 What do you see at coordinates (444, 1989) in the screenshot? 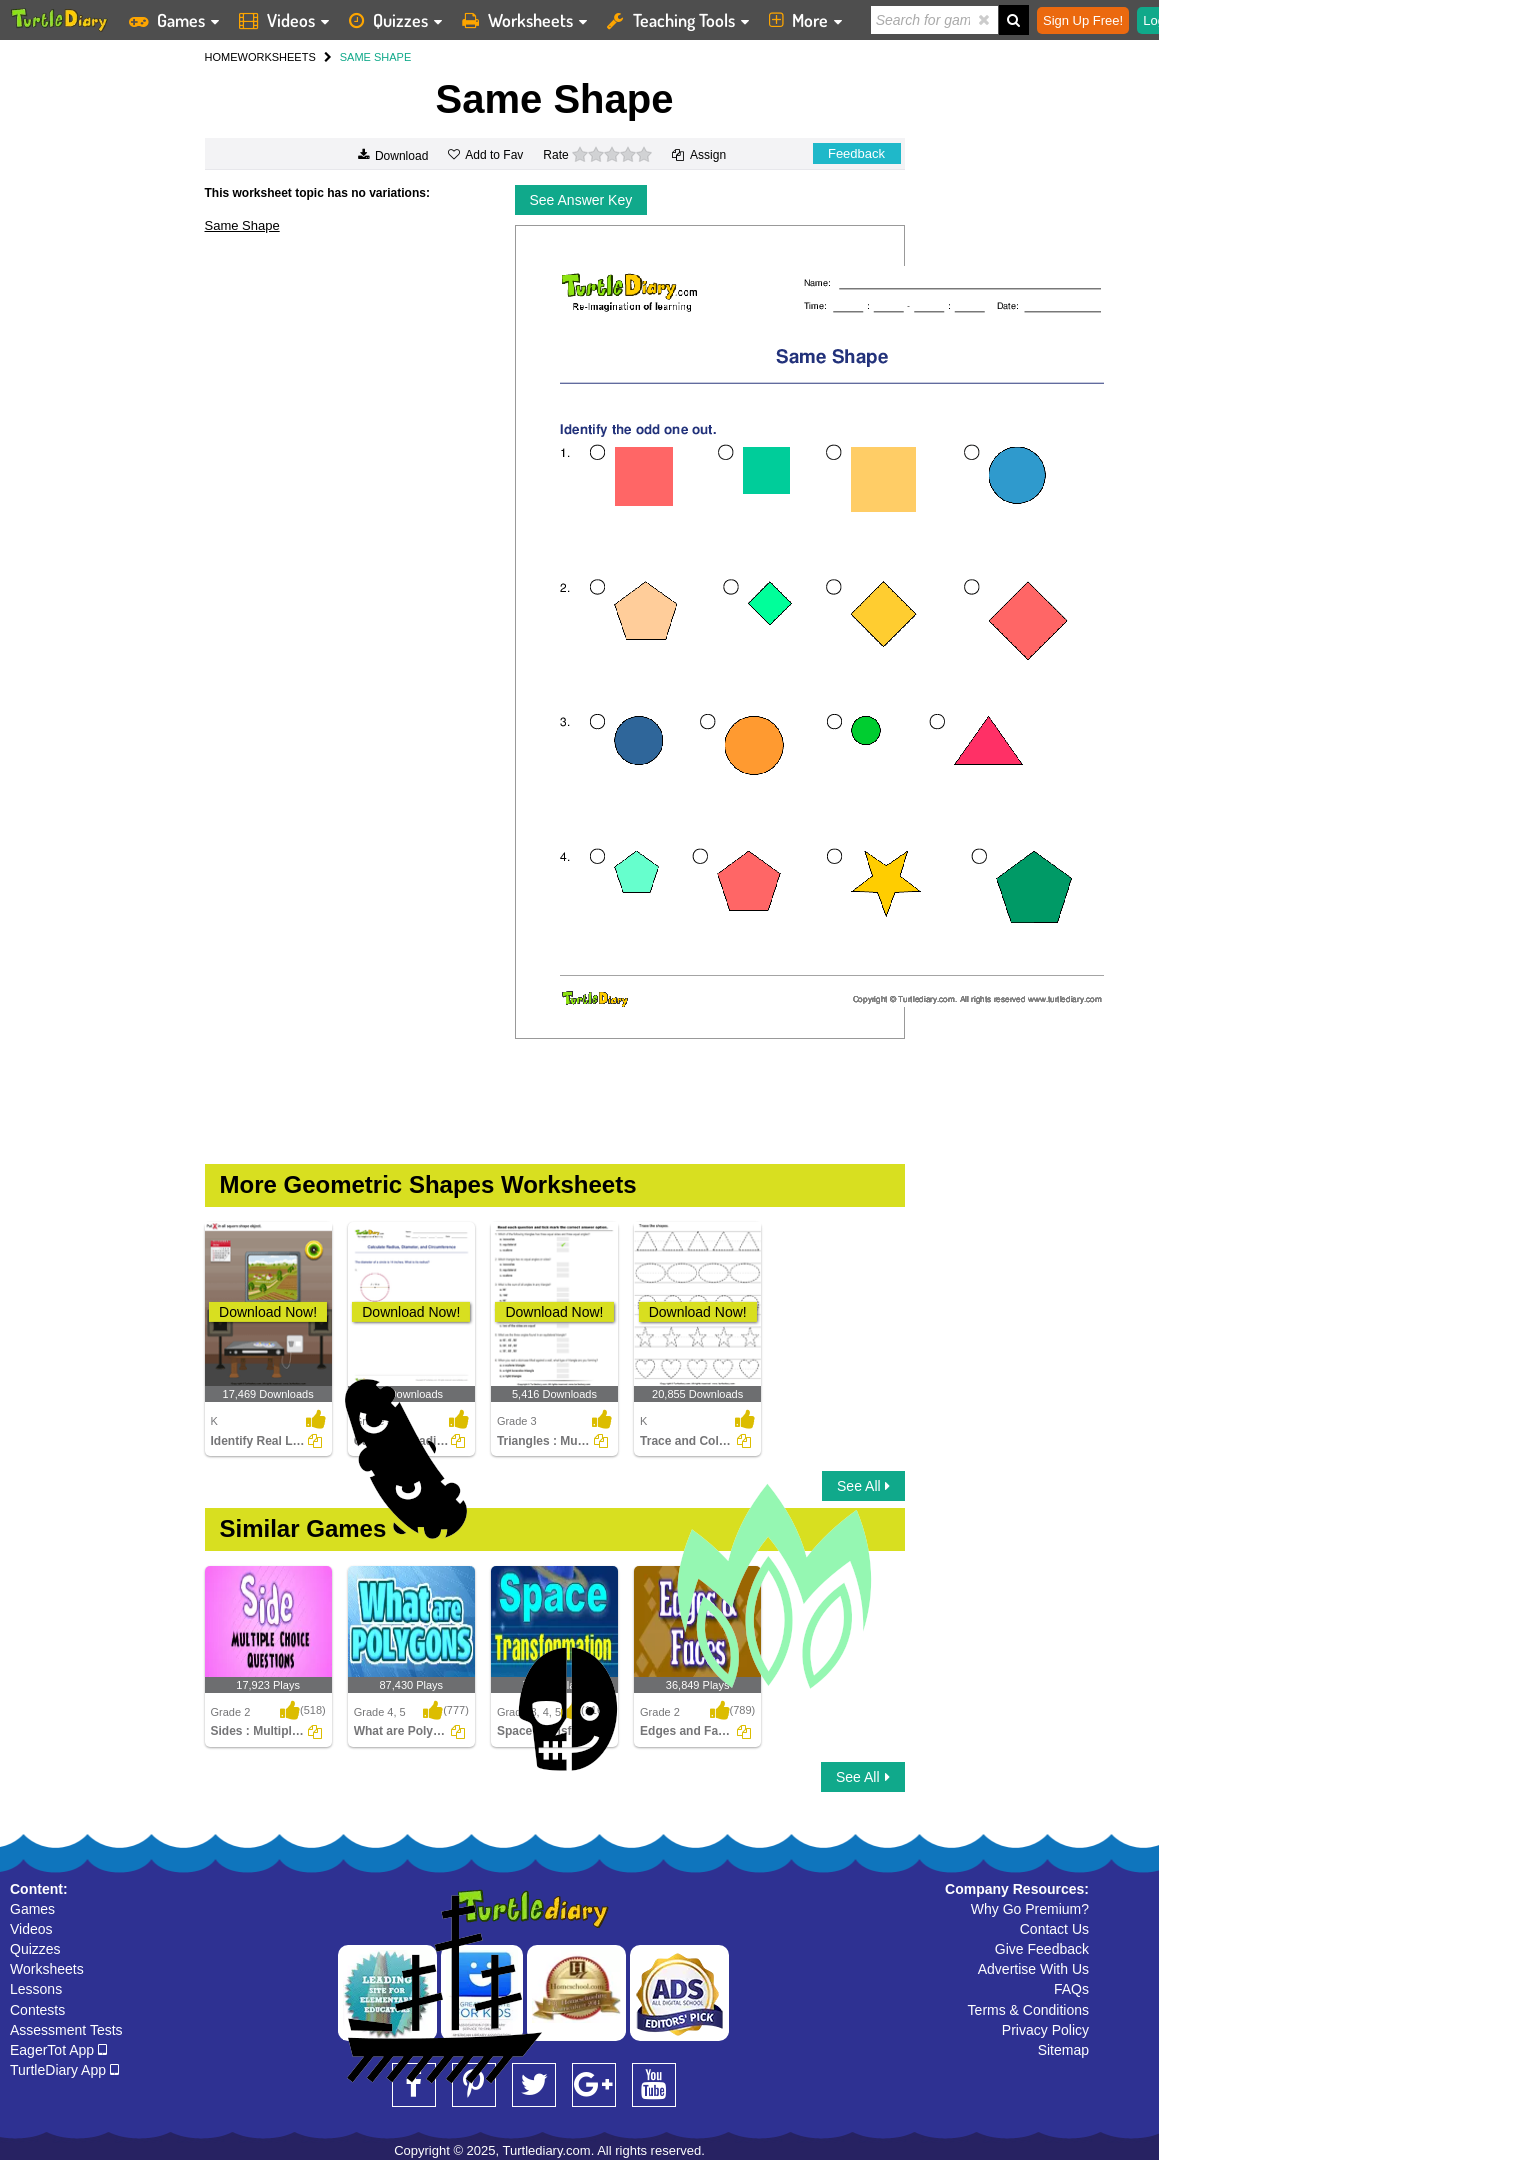
I see `select galley ship unit in strategy game` at bounding box center [444, 1989].